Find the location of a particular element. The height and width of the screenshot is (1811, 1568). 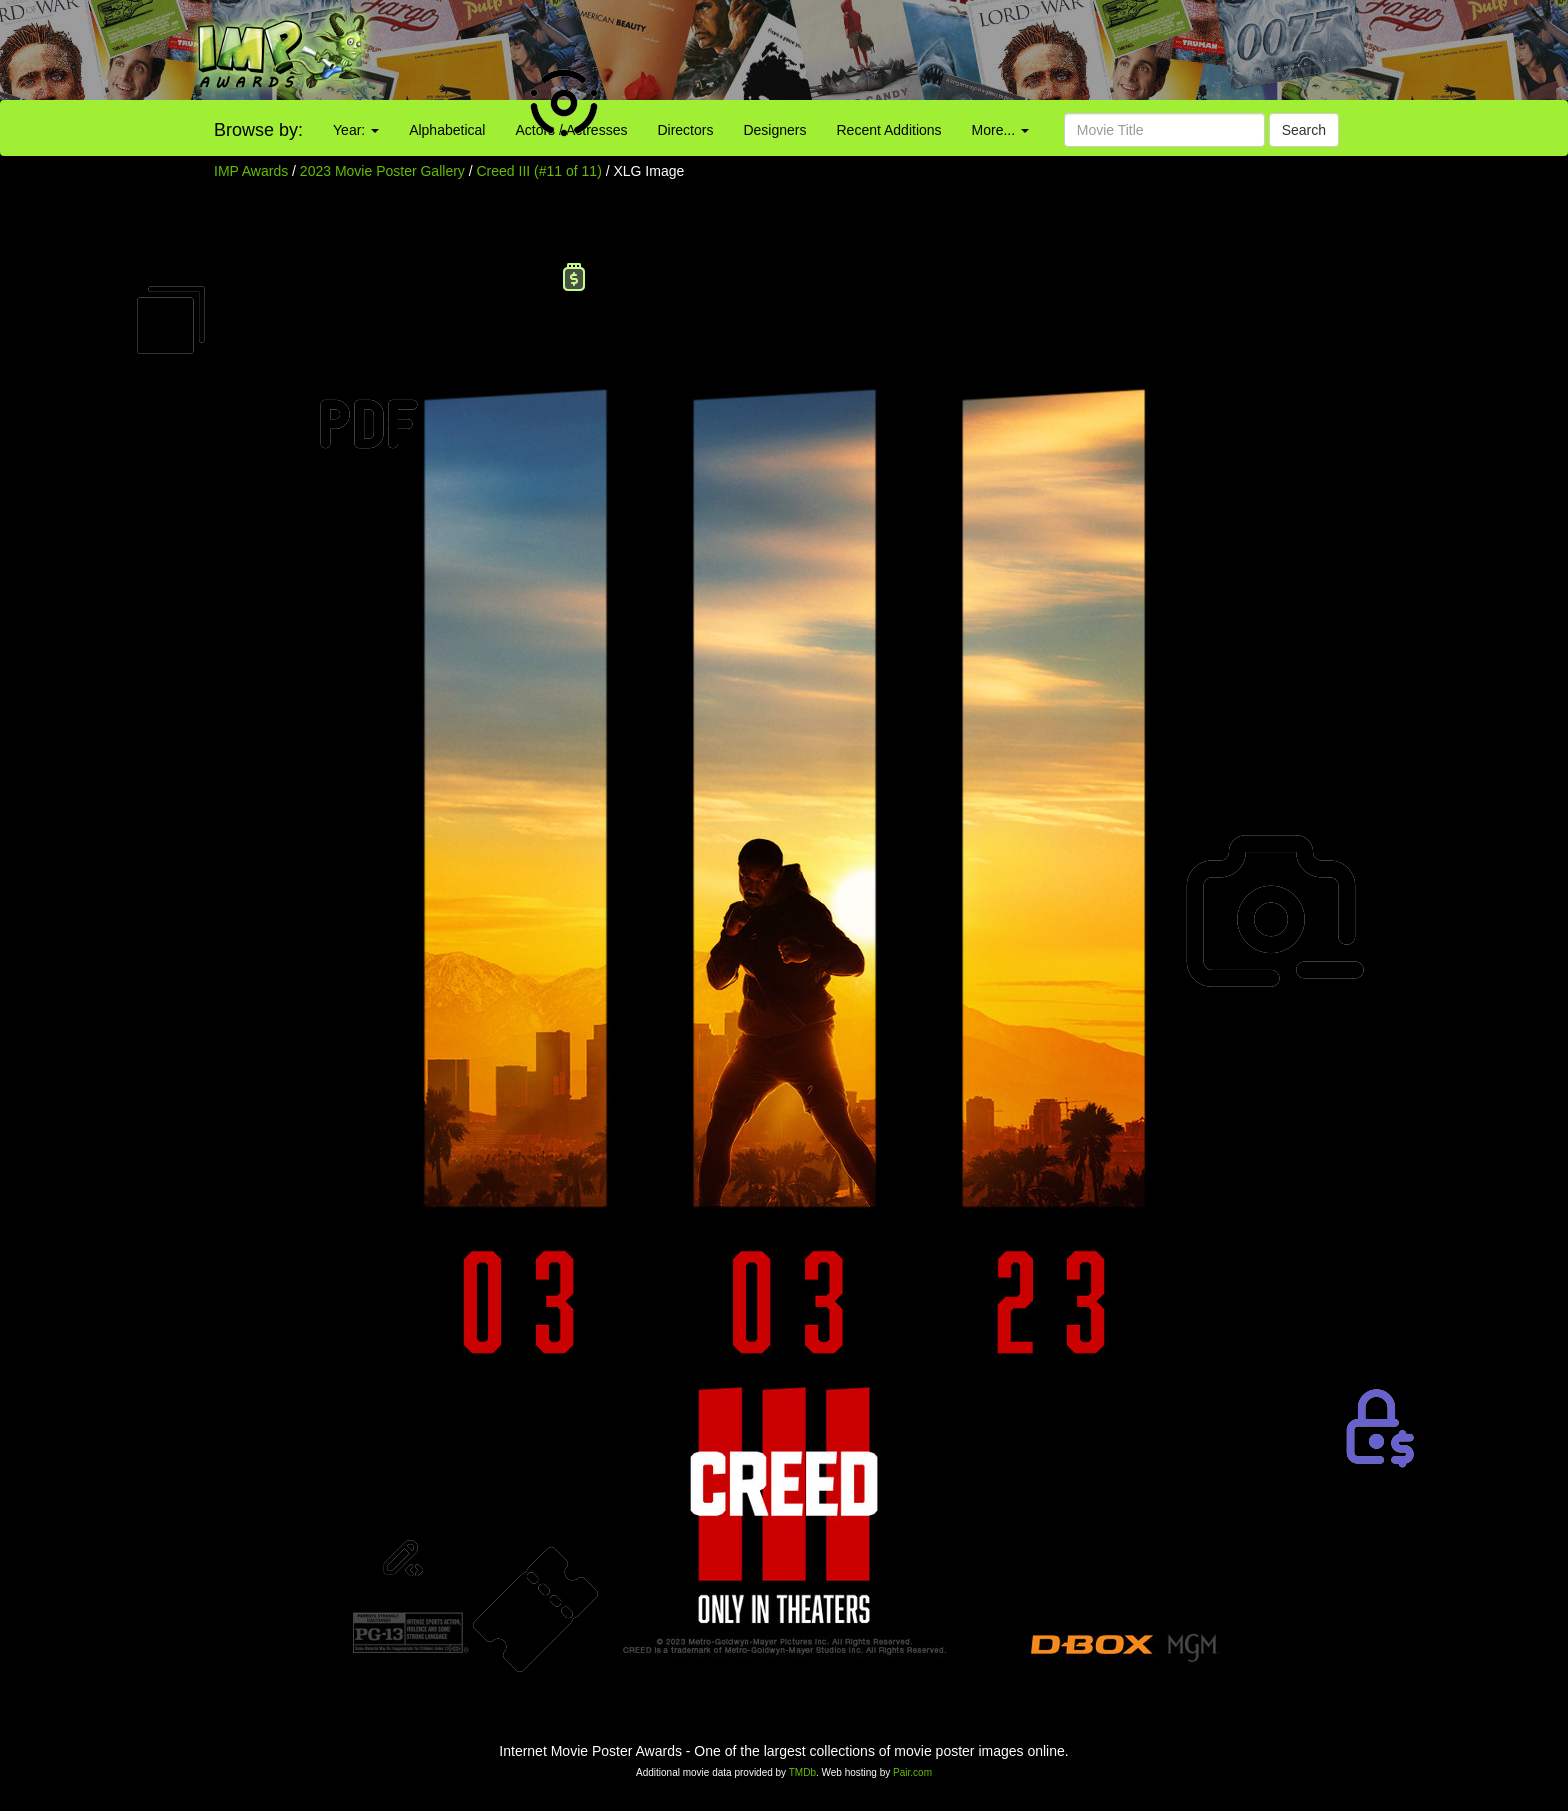

access science or chemistry features is located at coordinates (564, 103).